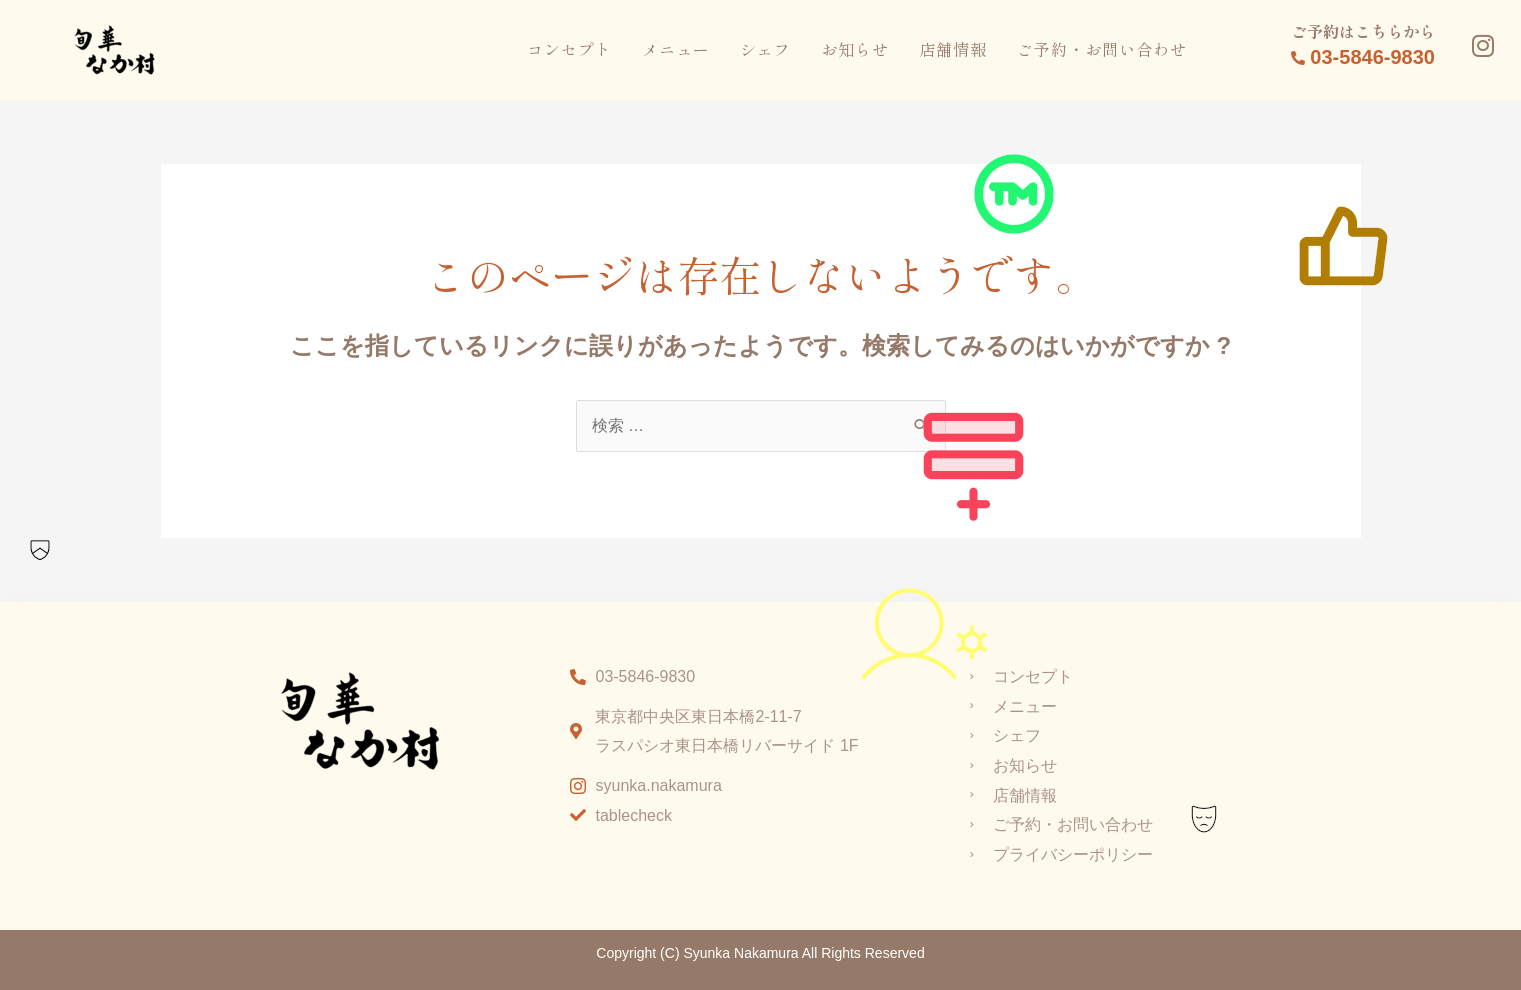 The width and height of the screenshot is (1521, 990). Describe the element at coordinates (1204, 818) in the screenshot. I see `indicates sad or negative mood/emotion` at that location.